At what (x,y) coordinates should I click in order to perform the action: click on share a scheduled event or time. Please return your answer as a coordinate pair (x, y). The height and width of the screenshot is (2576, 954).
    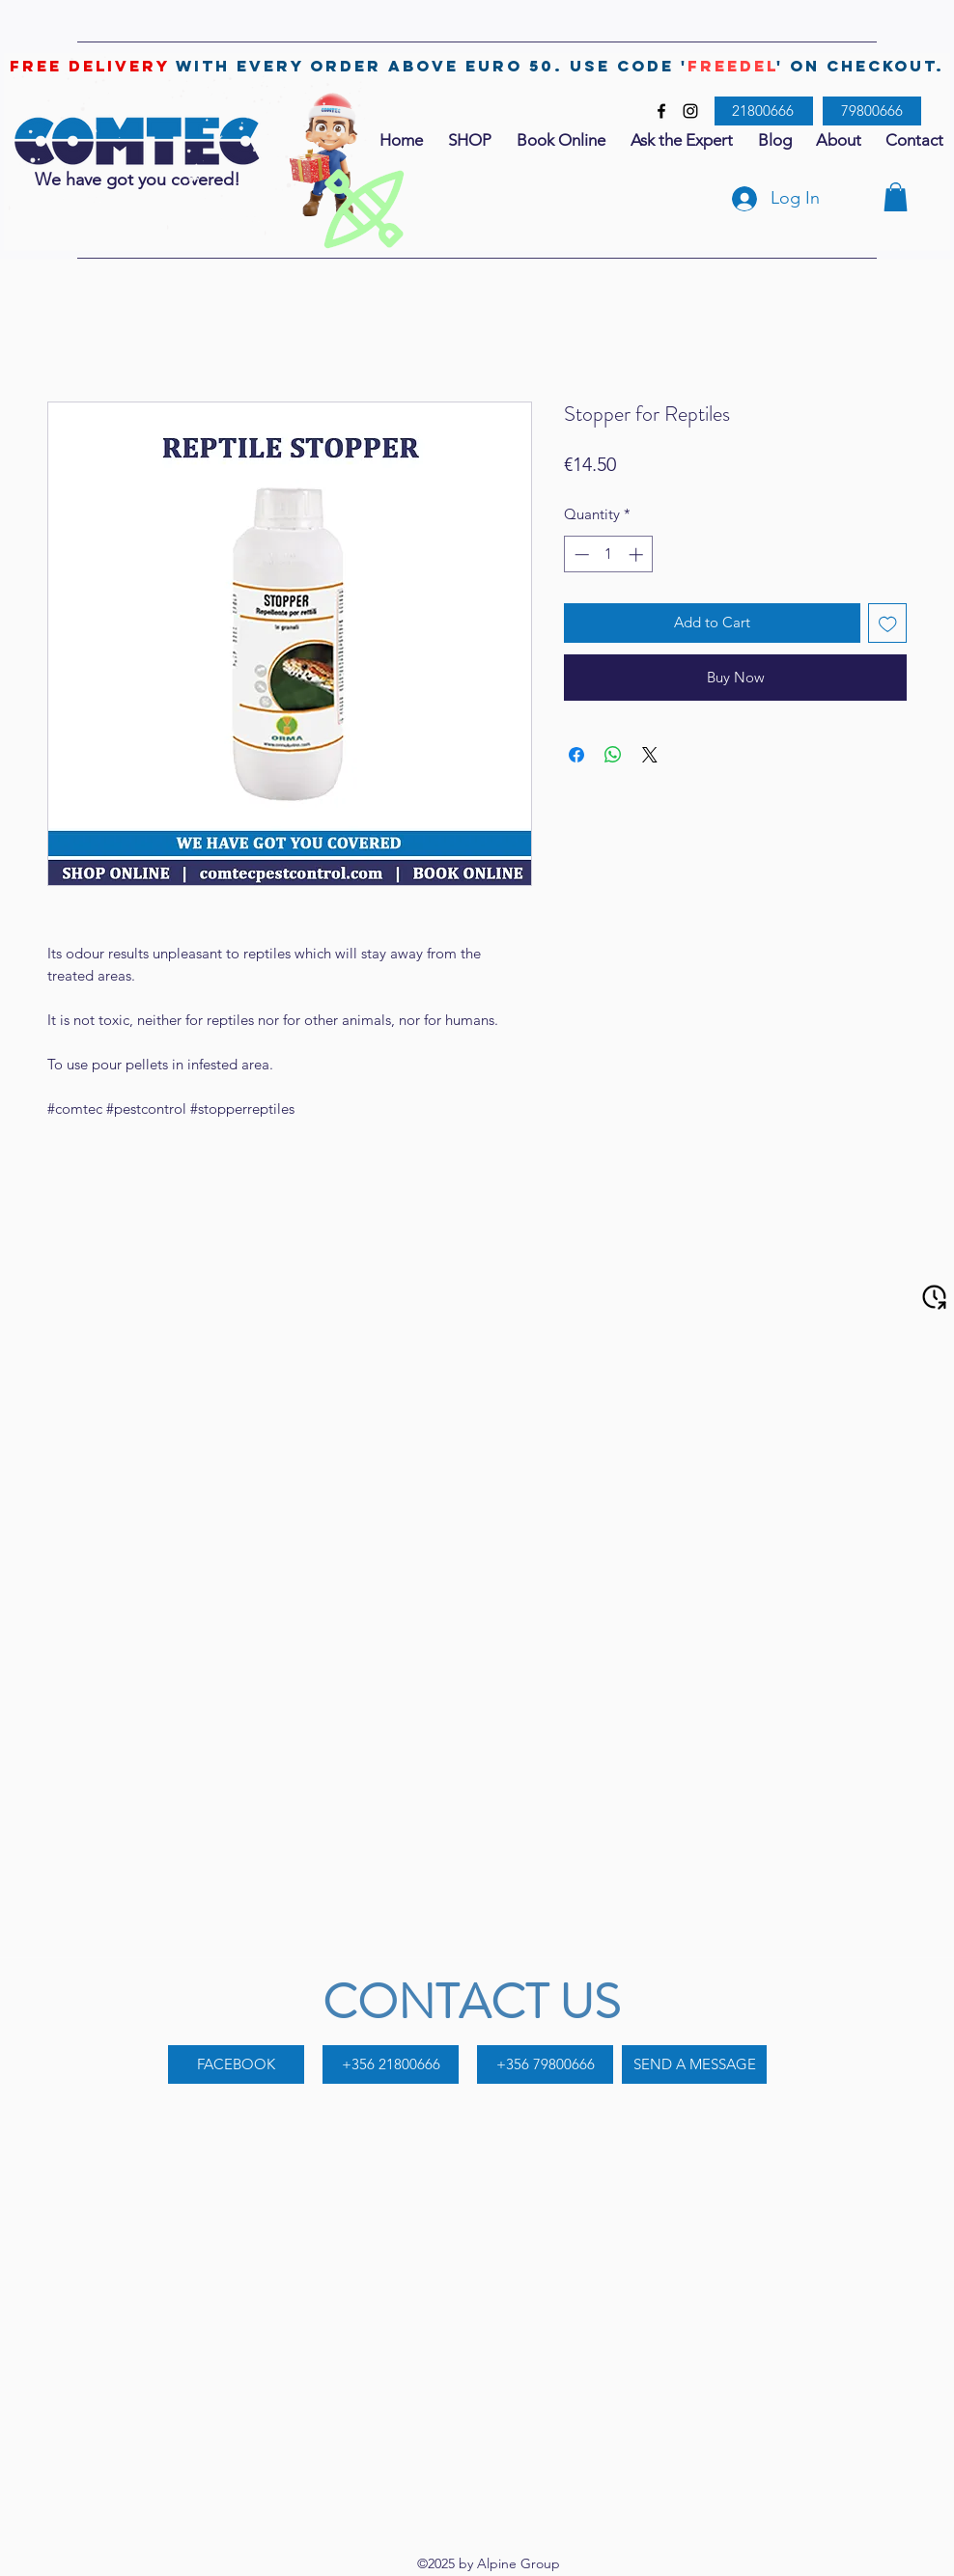
    Looking at the image, I should click on (934, 1296).